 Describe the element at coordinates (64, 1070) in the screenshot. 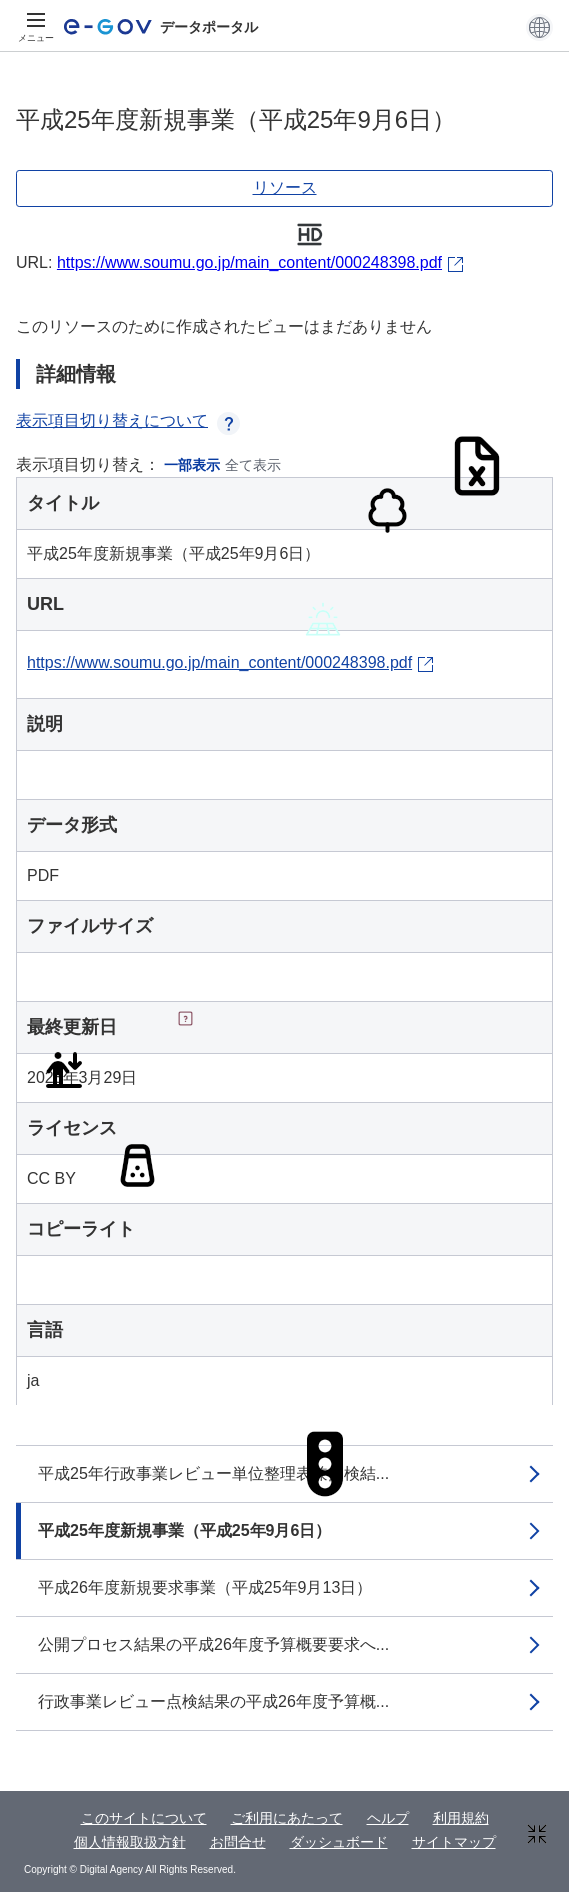

I see `download user profile` at that location.